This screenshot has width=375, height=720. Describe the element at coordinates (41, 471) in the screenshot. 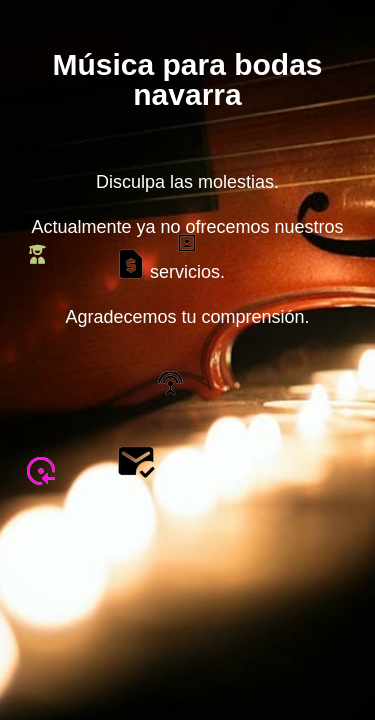

I see `indicates an issue is tracked by another item` at that location.